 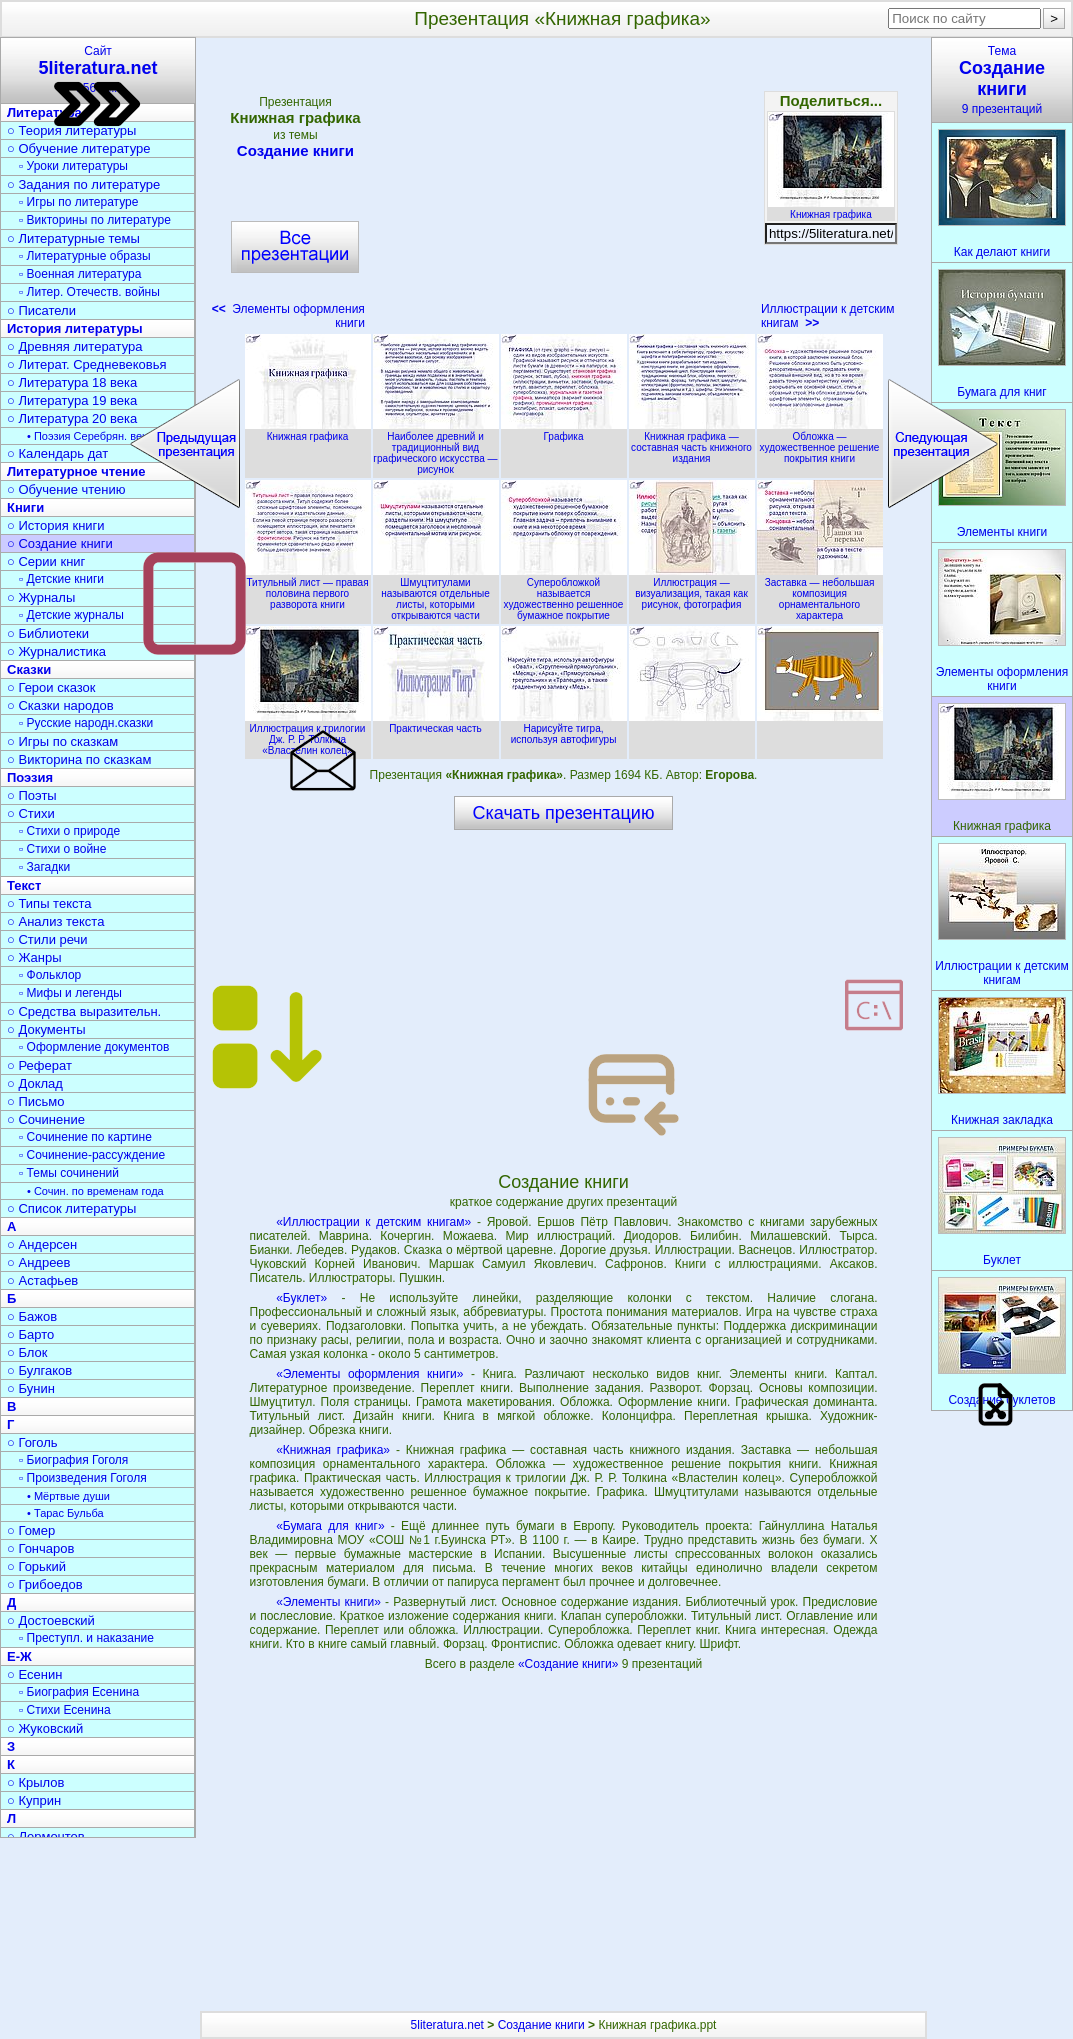 What do you see at coordinates (96, 104) in the screenshot?
I see `inertia.js framework logo` at bounding box center [96, 104].